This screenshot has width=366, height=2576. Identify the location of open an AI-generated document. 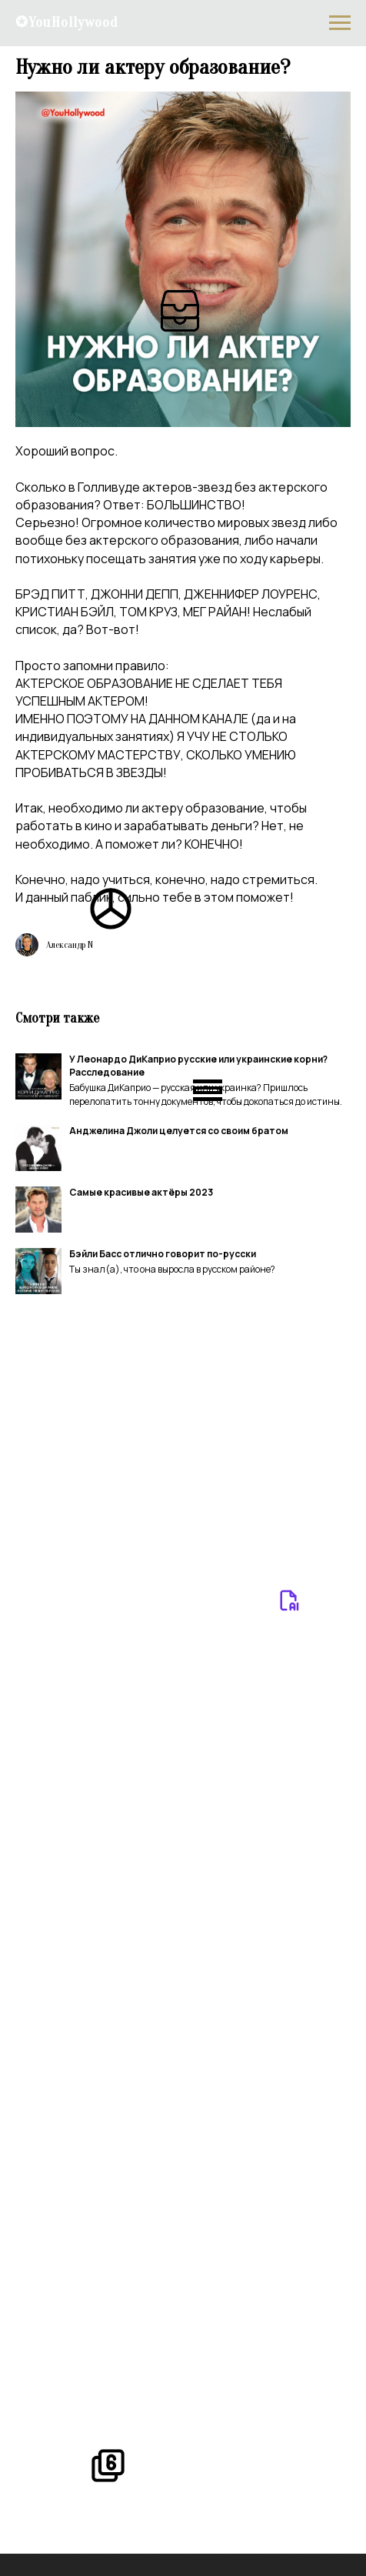
(288, 1600).